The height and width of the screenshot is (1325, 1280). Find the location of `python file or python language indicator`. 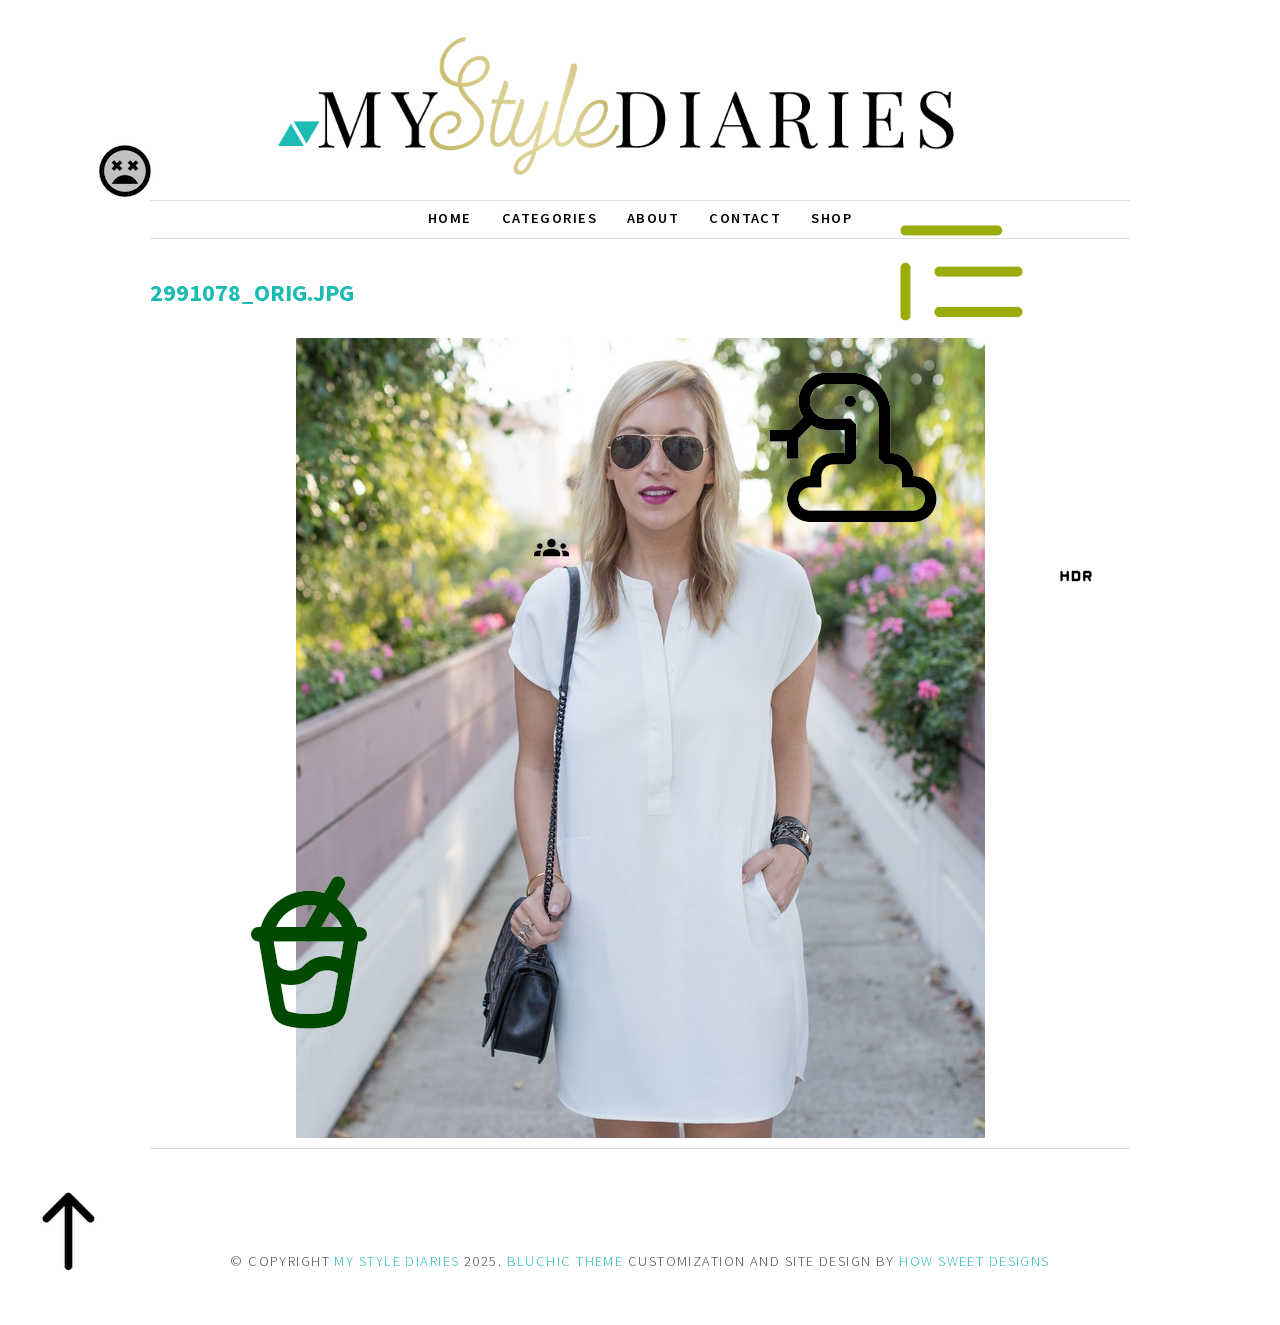

python file or python language indicator is located at coordinates (856, 453).